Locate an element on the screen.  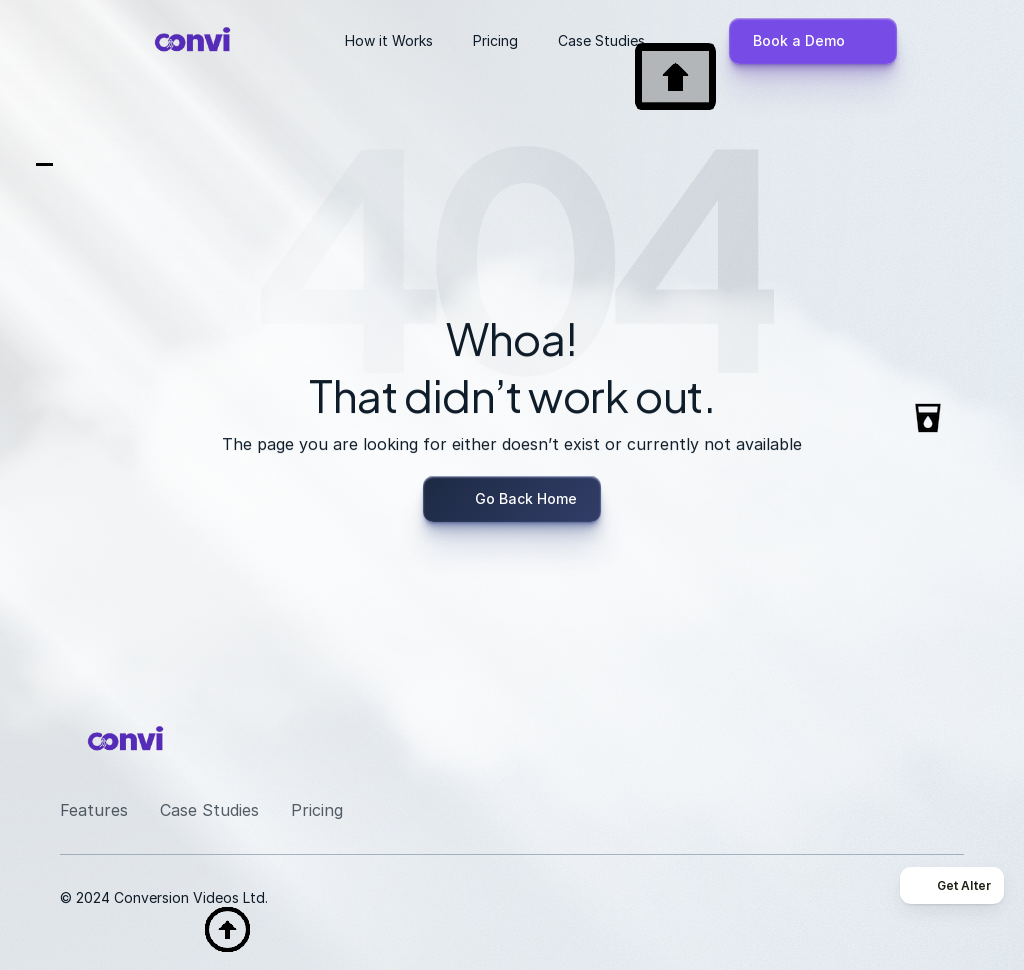
upload a file or document is located at coordinates (227, 929).